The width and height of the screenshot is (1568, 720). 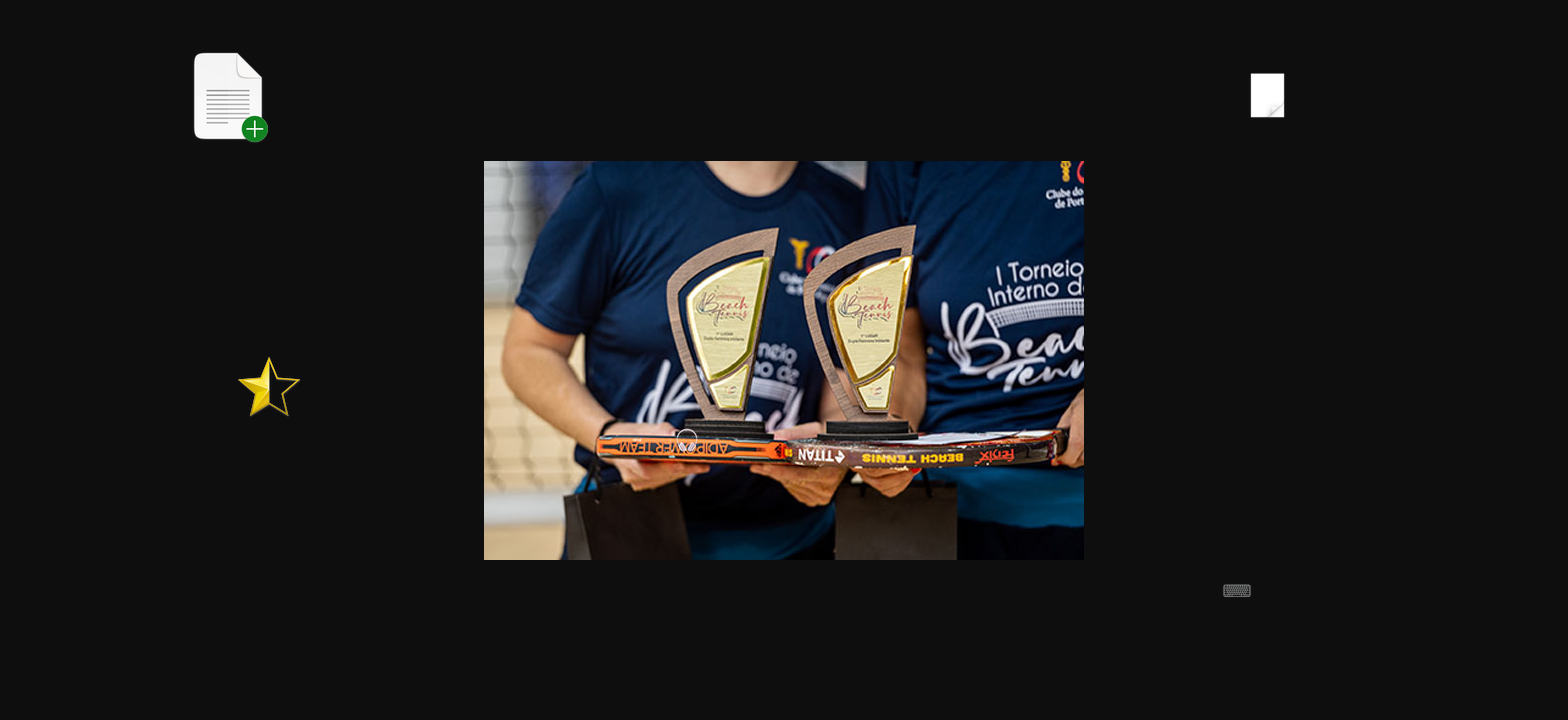 I want to click on a blank document or stationery template, so click(x=1267, y=96).